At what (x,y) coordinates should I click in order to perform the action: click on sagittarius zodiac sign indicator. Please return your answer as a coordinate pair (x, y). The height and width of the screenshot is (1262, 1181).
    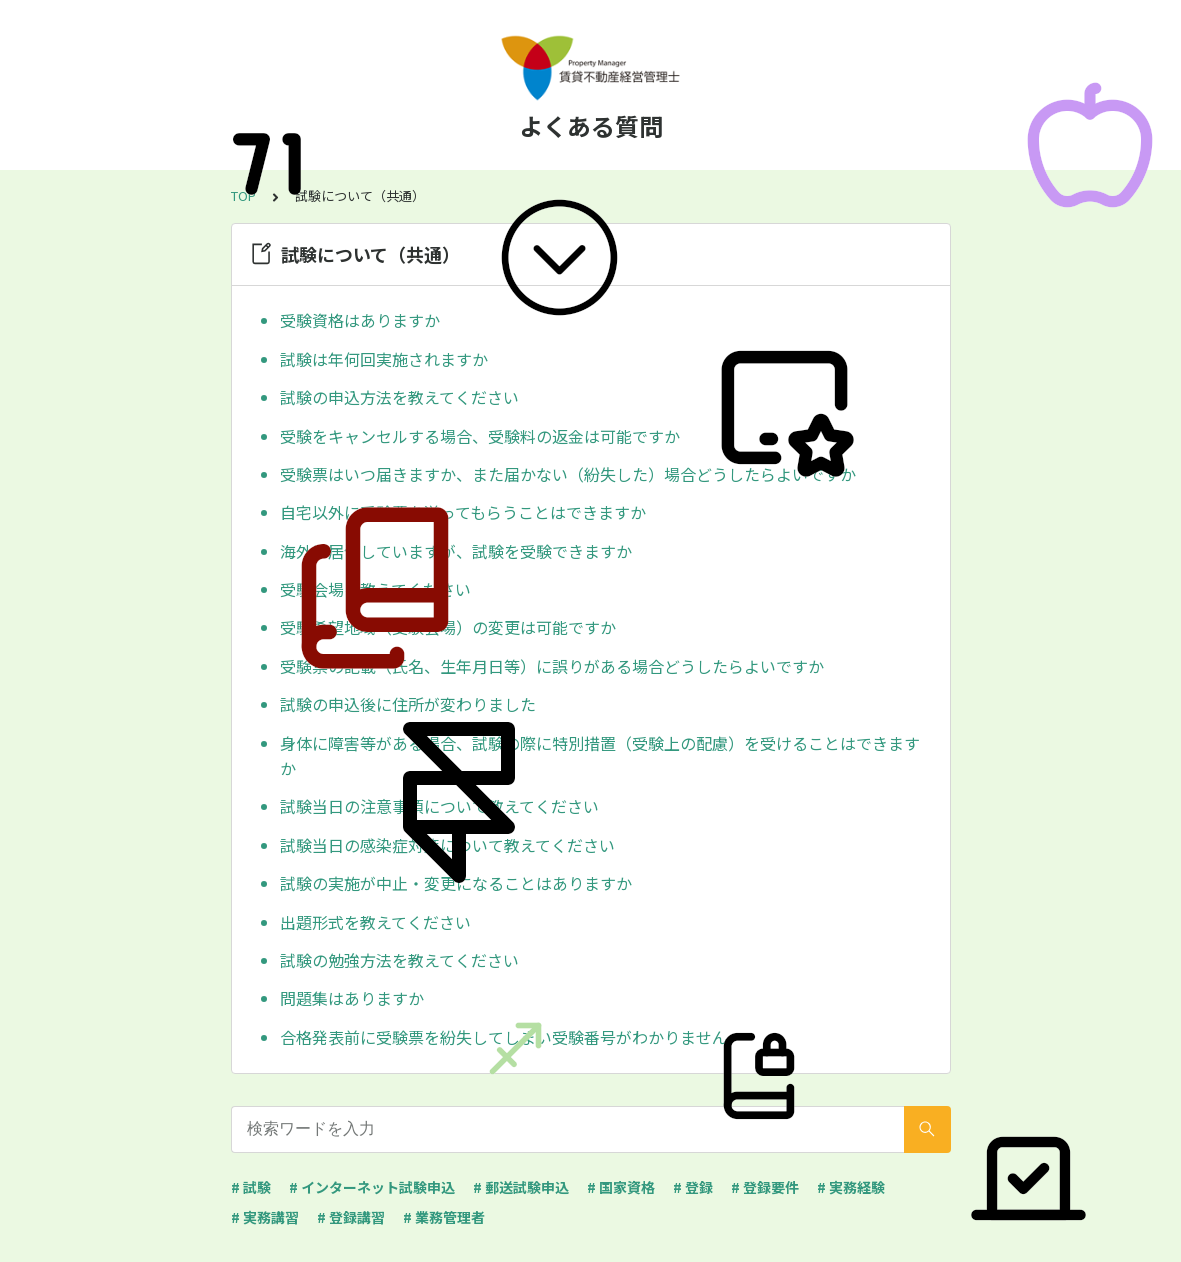
    Looking at the image, I should click on (515, 1048).